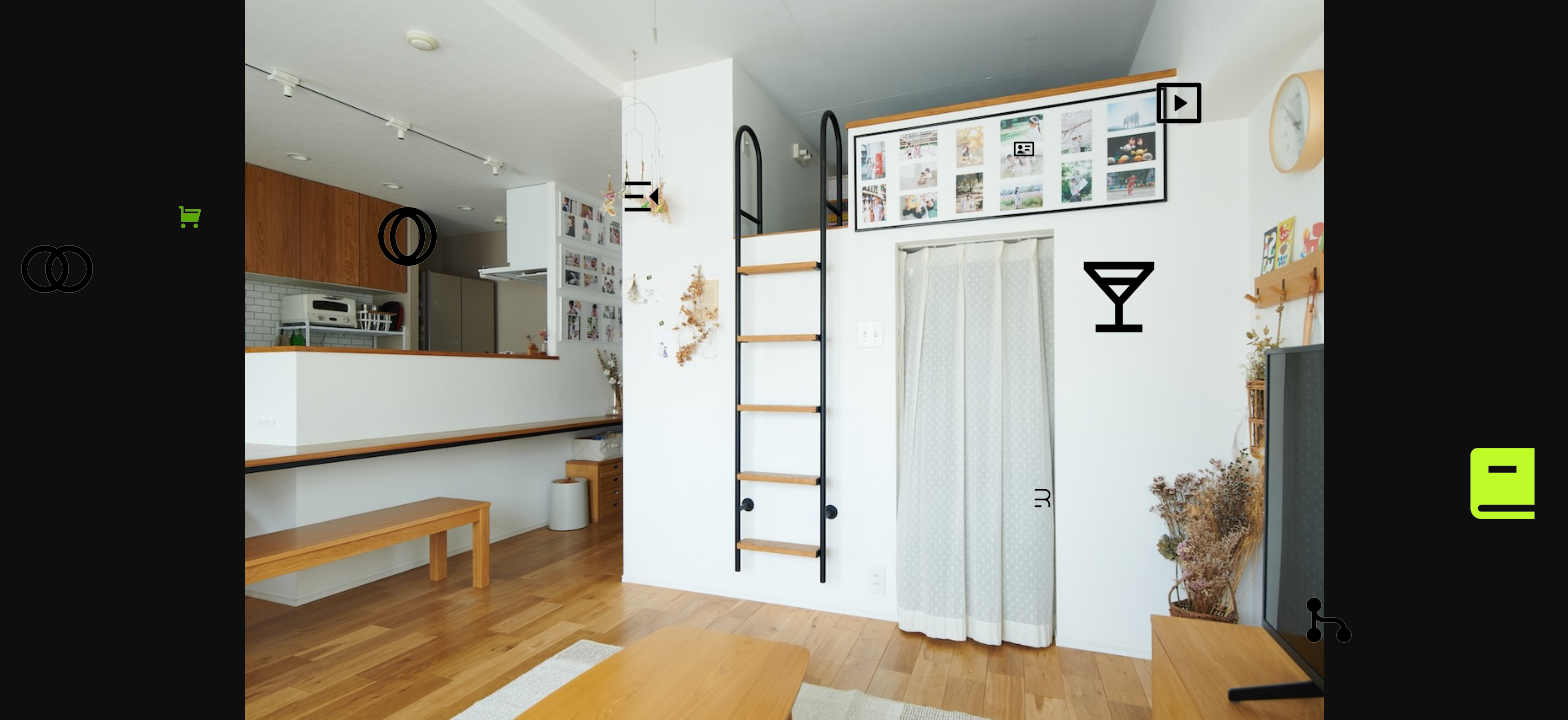 The width and height of the screenshot is (1568, 720). I want to click on collapse sidebar or navigation panel, so click(641, 196).